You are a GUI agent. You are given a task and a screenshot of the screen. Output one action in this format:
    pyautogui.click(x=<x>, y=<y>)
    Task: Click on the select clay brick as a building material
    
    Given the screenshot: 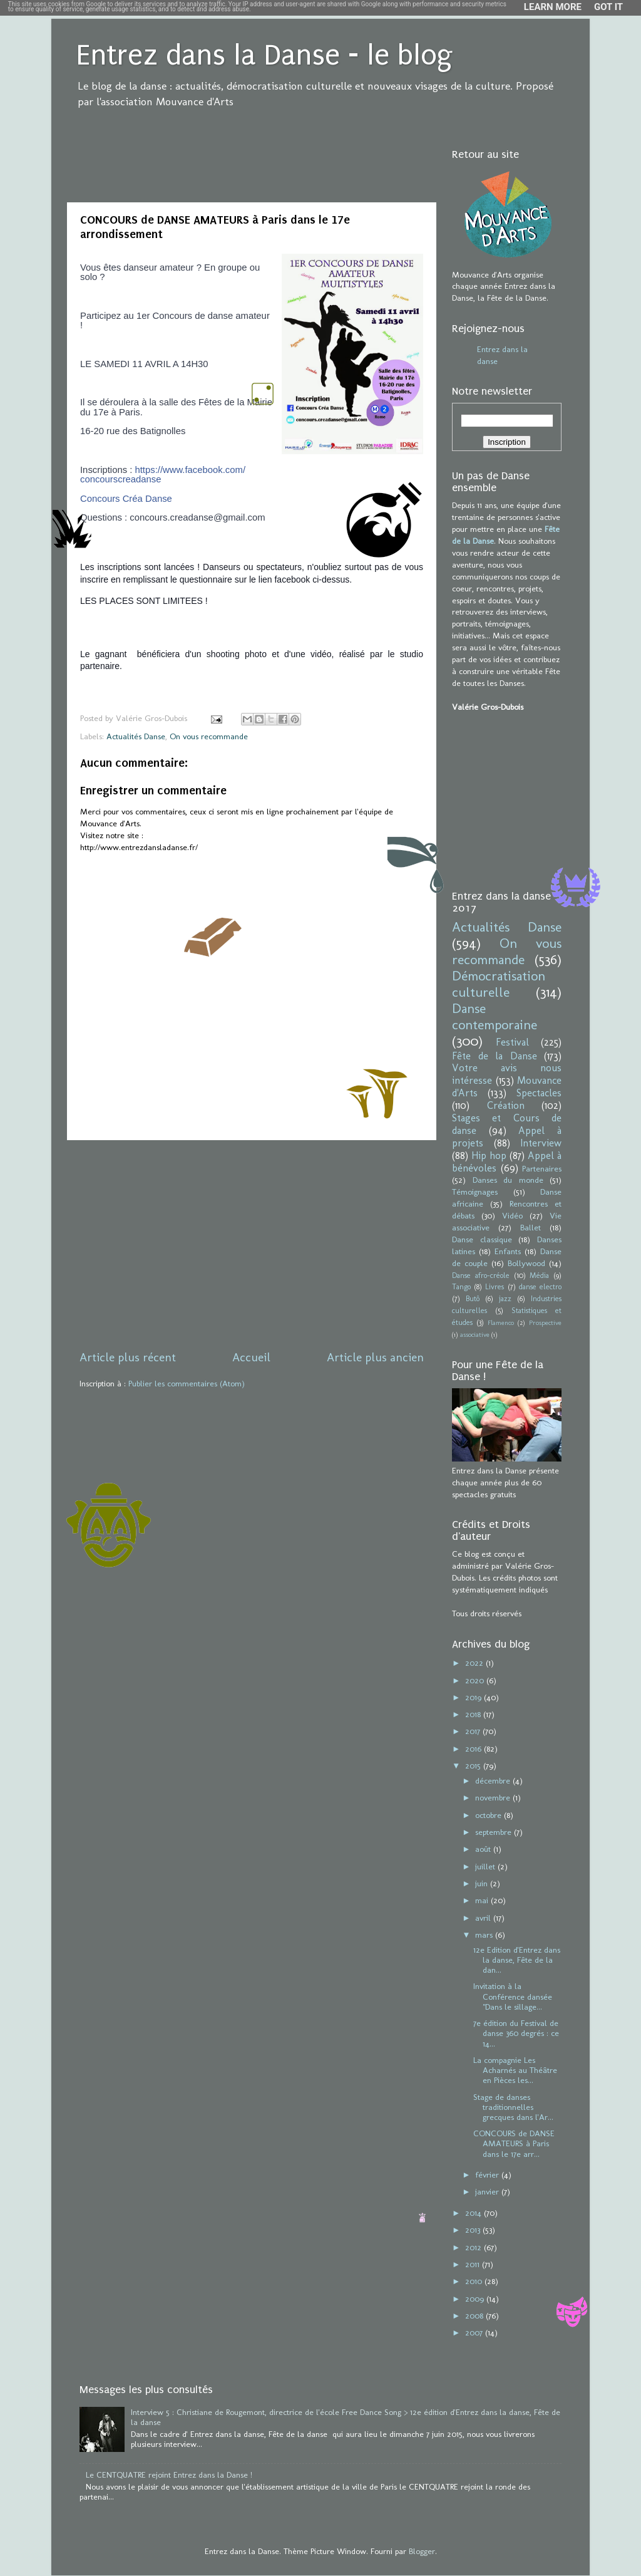 What is the action you would take?
    pyautogui.click(x=213, y=937)
    